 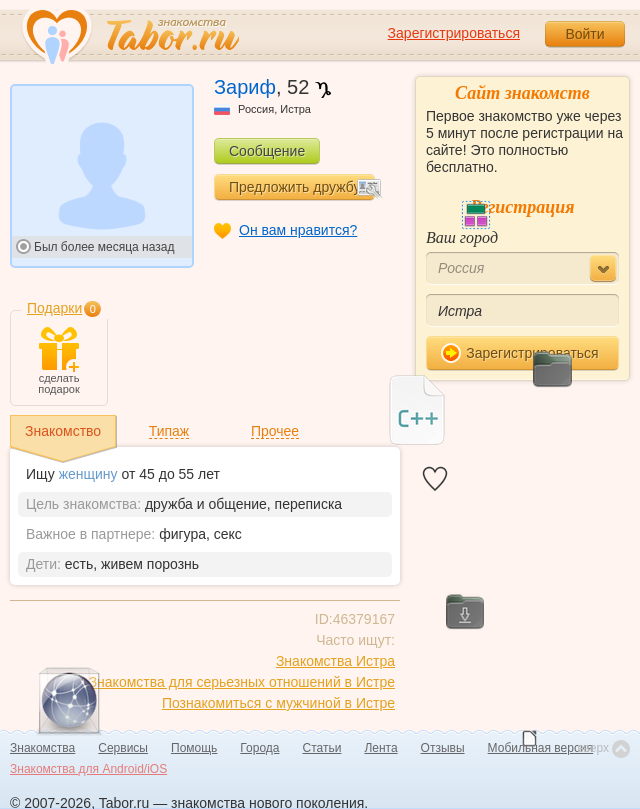 I want to click on add to favorites, so click(x=435, y=479).